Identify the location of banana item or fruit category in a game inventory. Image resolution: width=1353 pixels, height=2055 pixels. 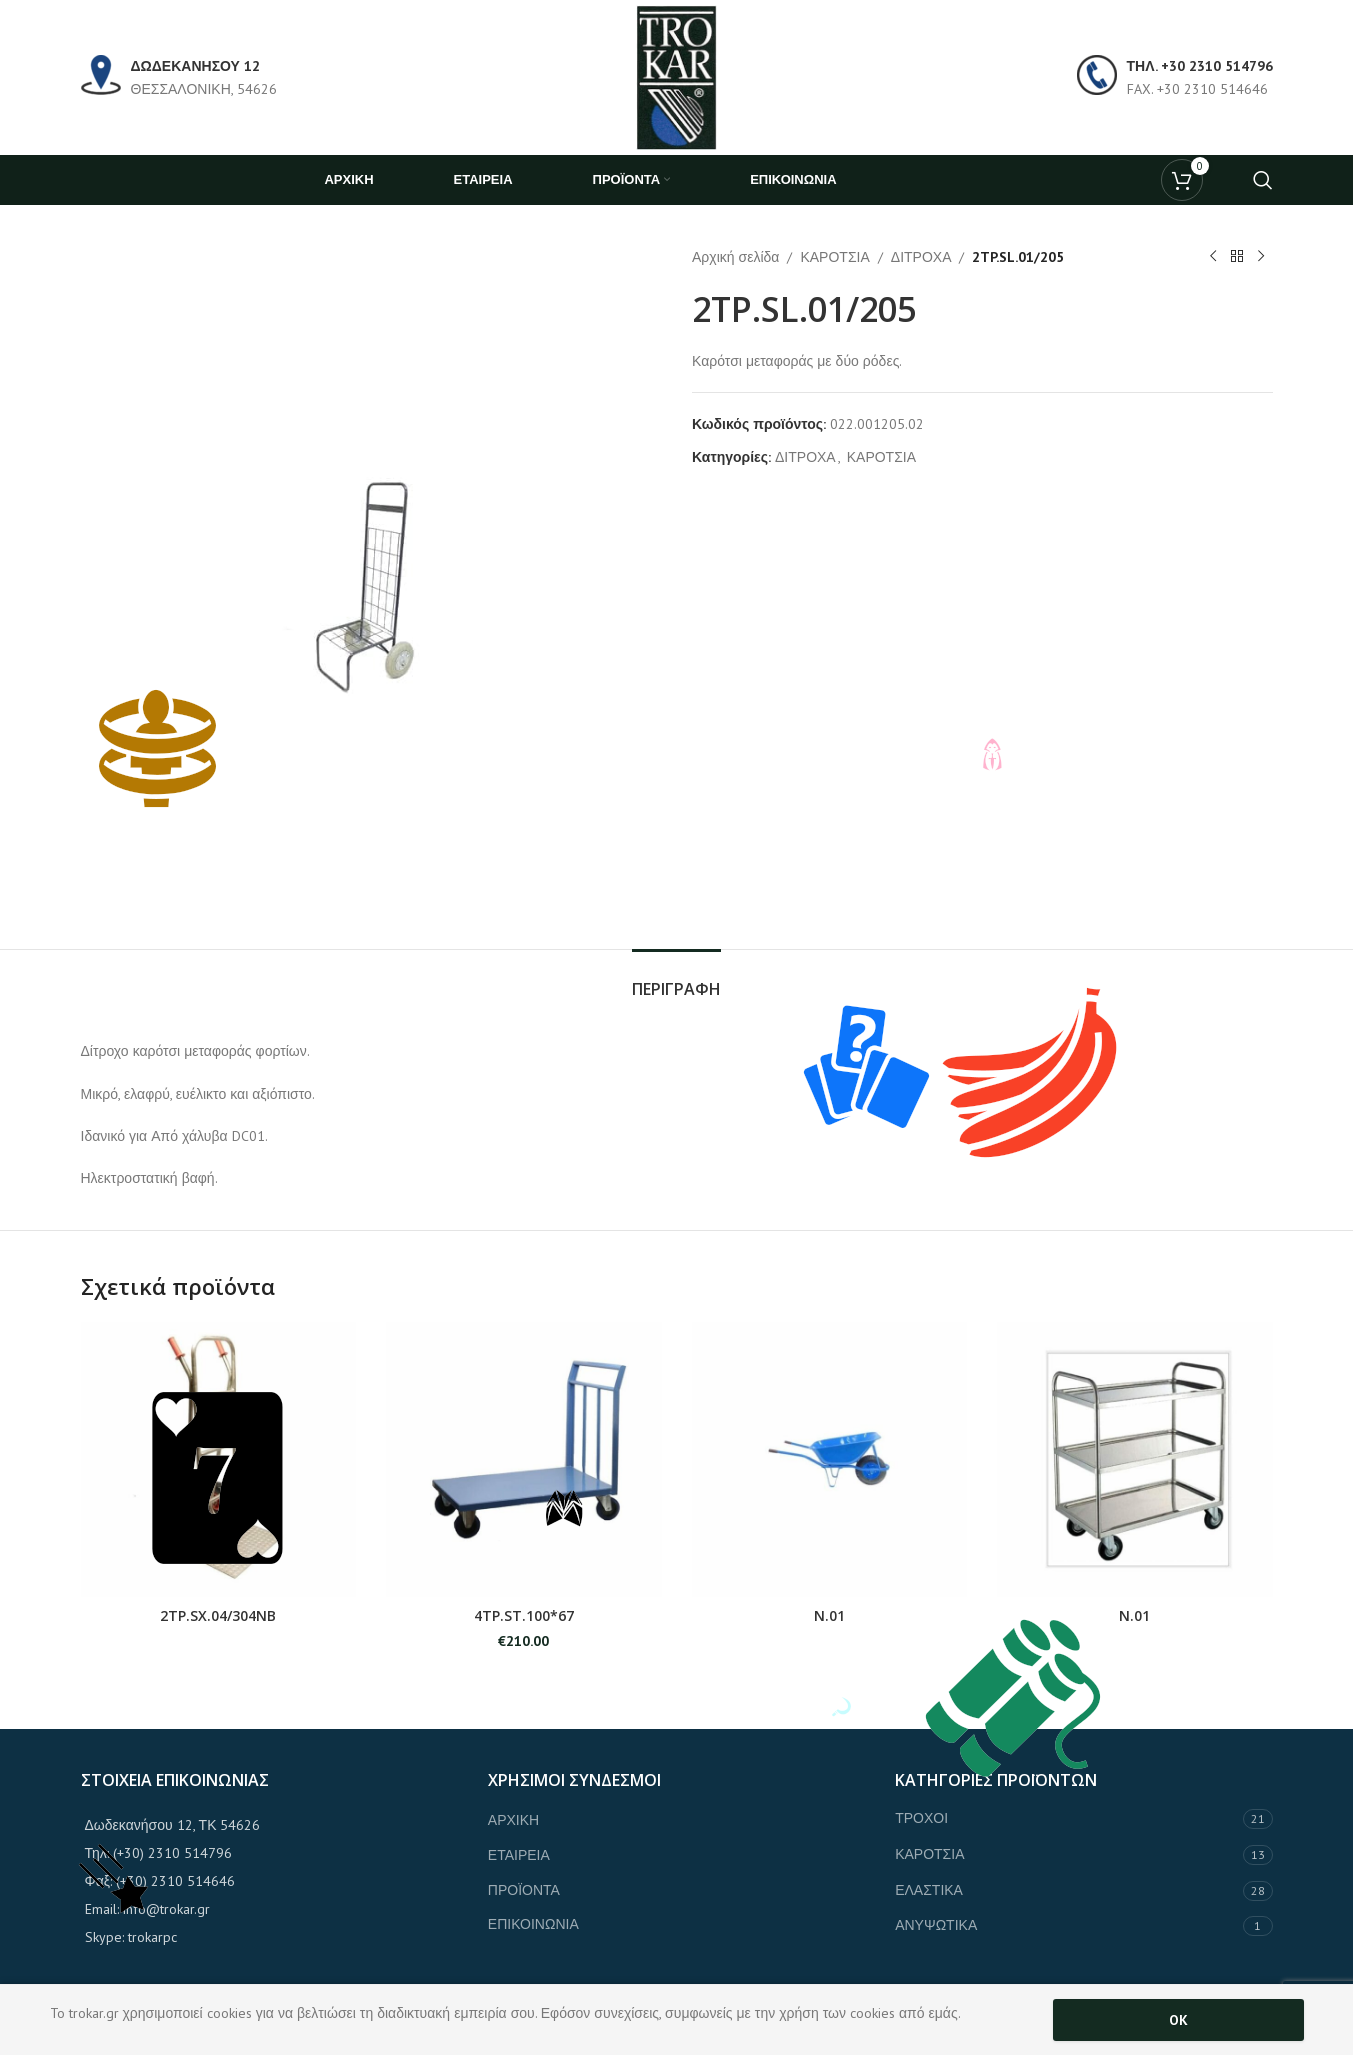
(1029, 1072).